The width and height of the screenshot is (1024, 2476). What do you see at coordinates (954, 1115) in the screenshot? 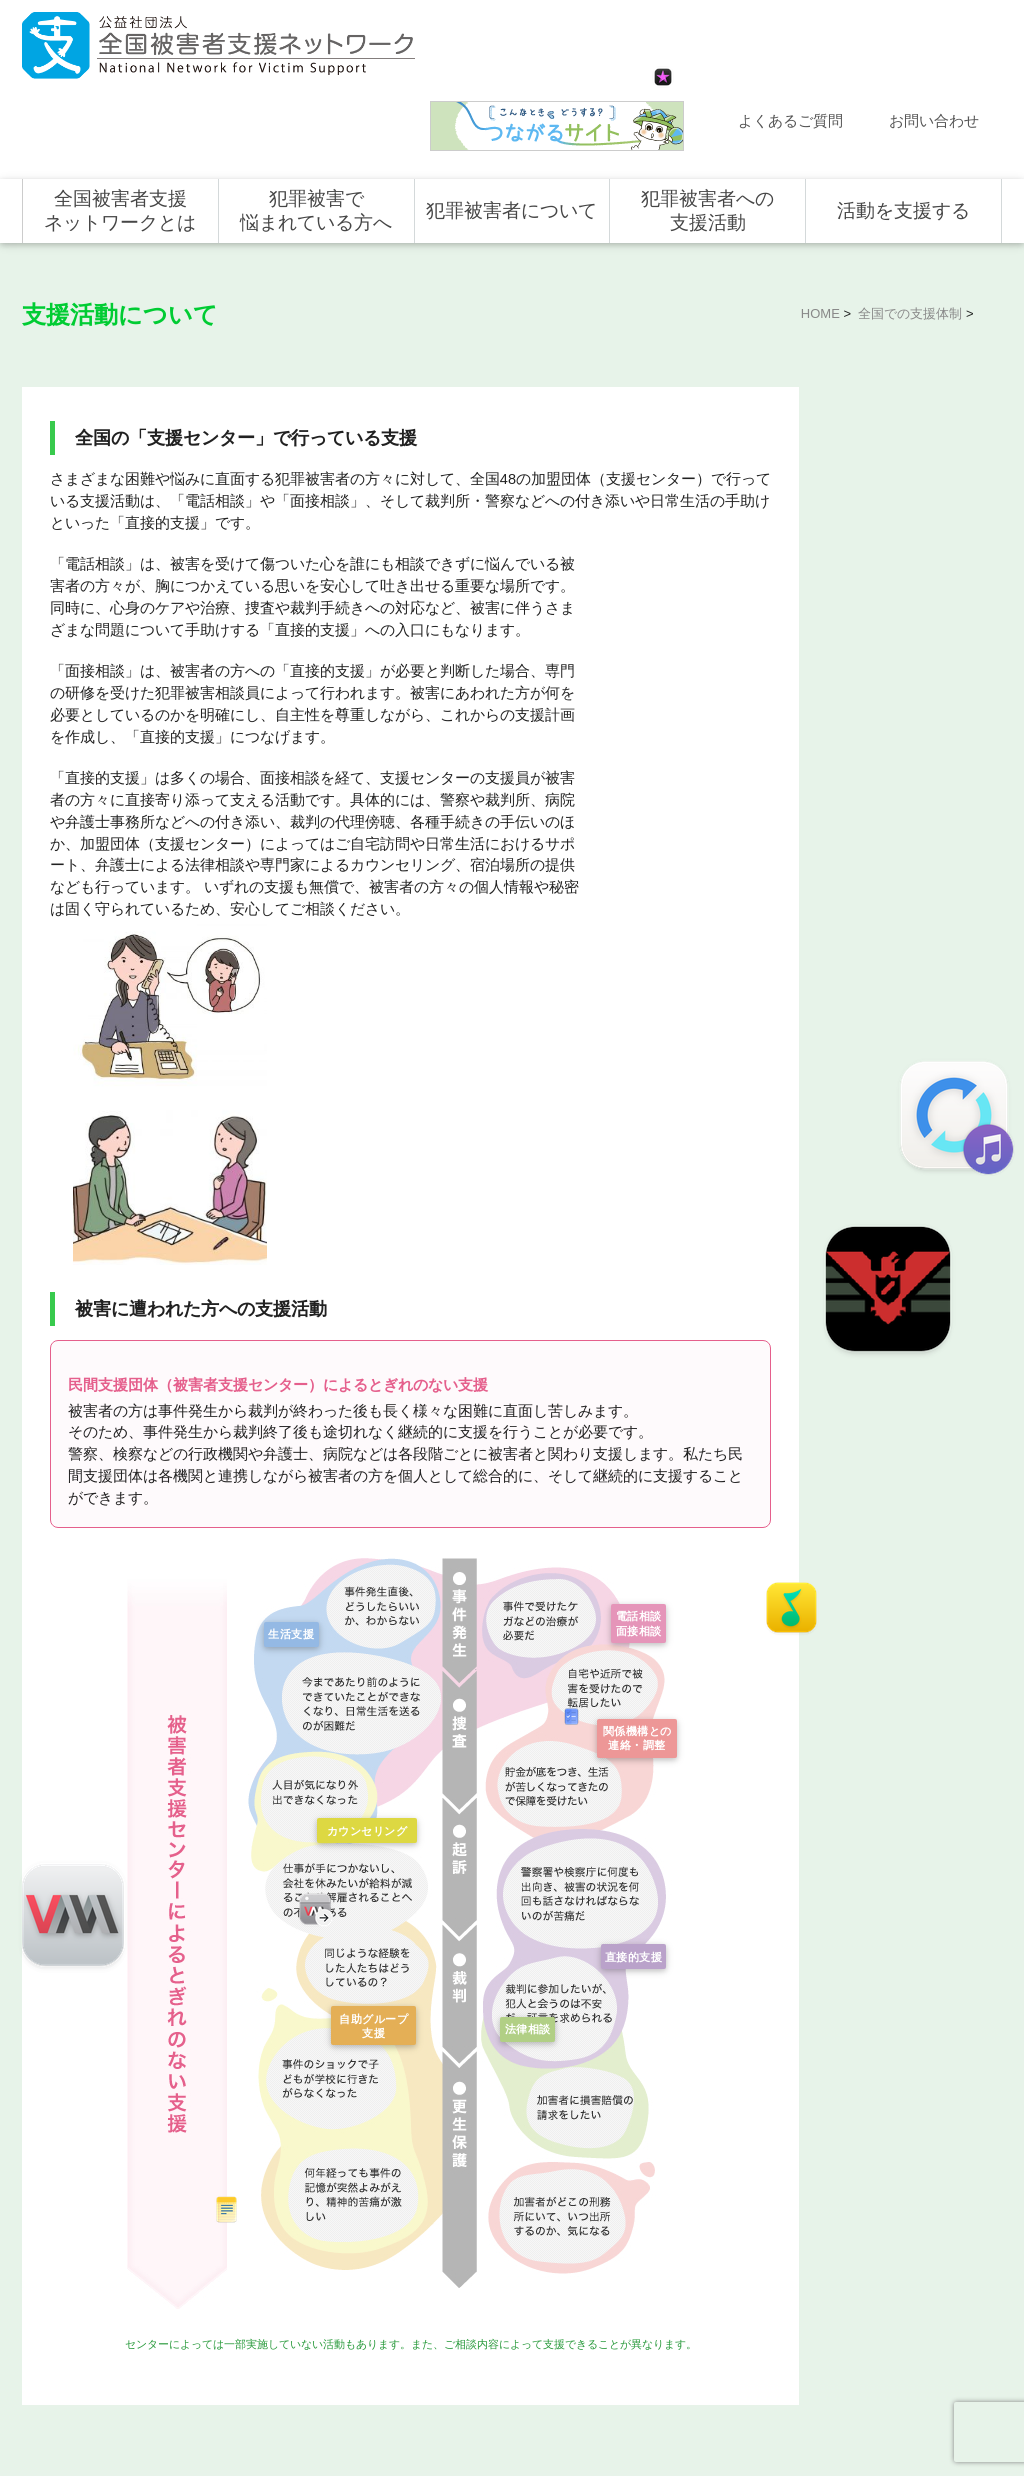
I see `convert audio or video files to different formats` at bounding box center [954, 1115].